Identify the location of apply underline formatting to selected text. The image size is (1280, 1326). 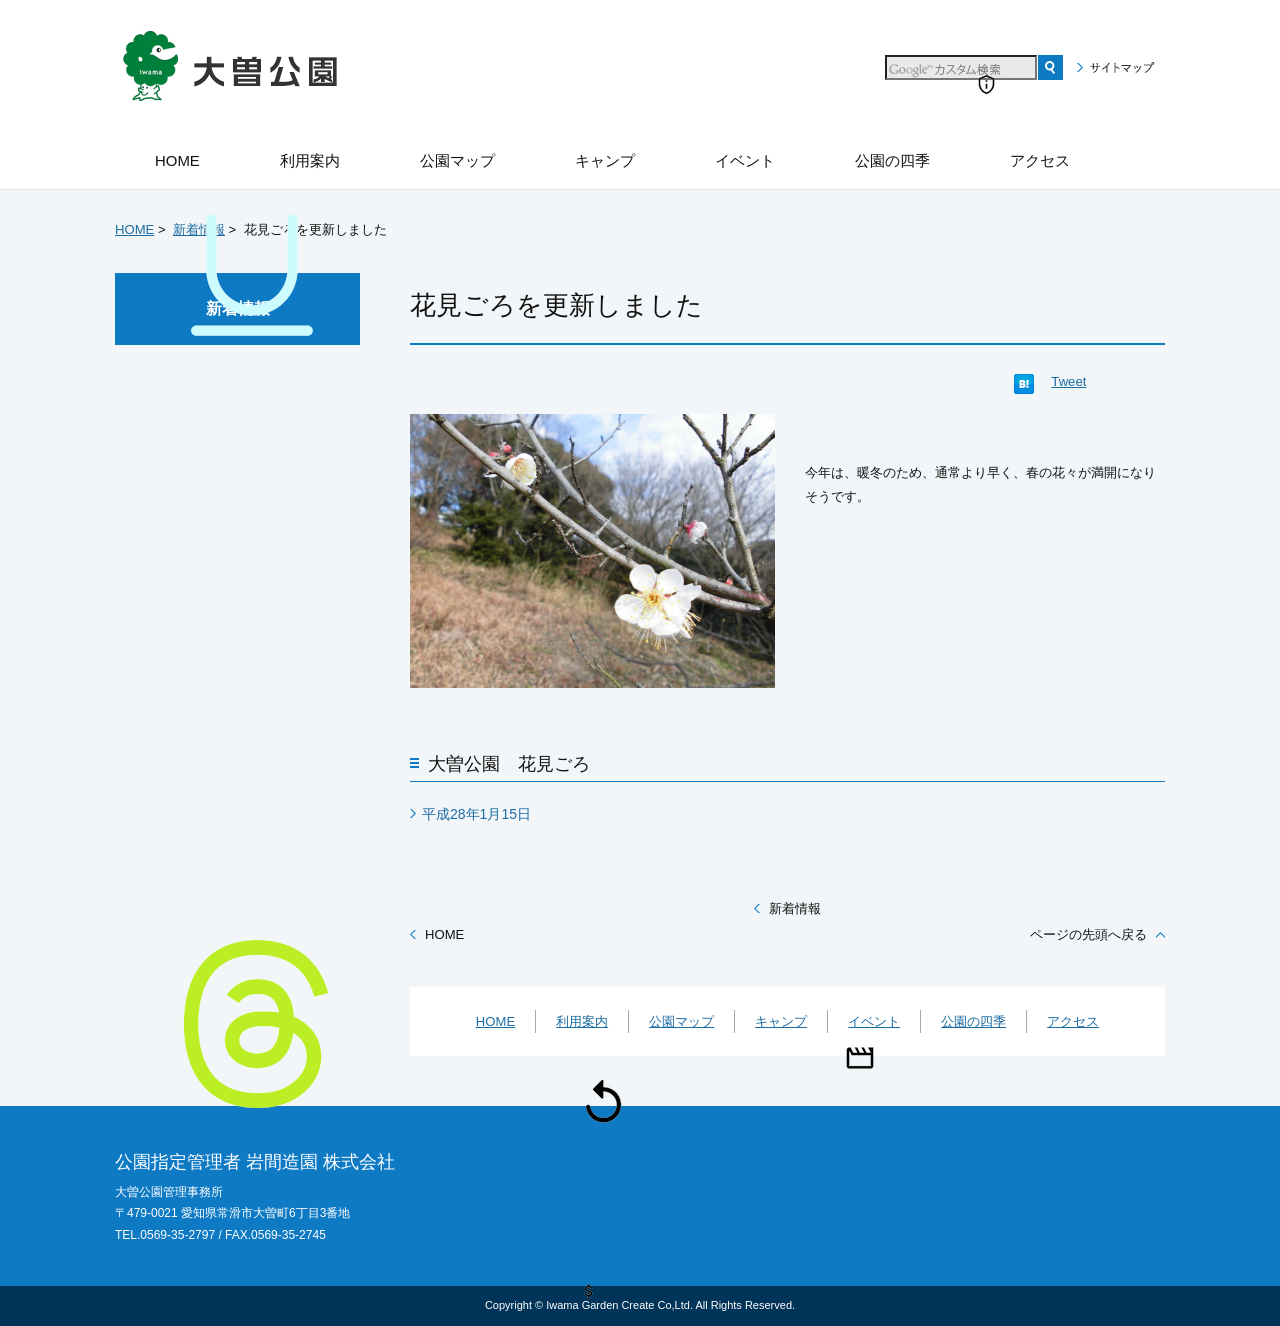
(252, 275).